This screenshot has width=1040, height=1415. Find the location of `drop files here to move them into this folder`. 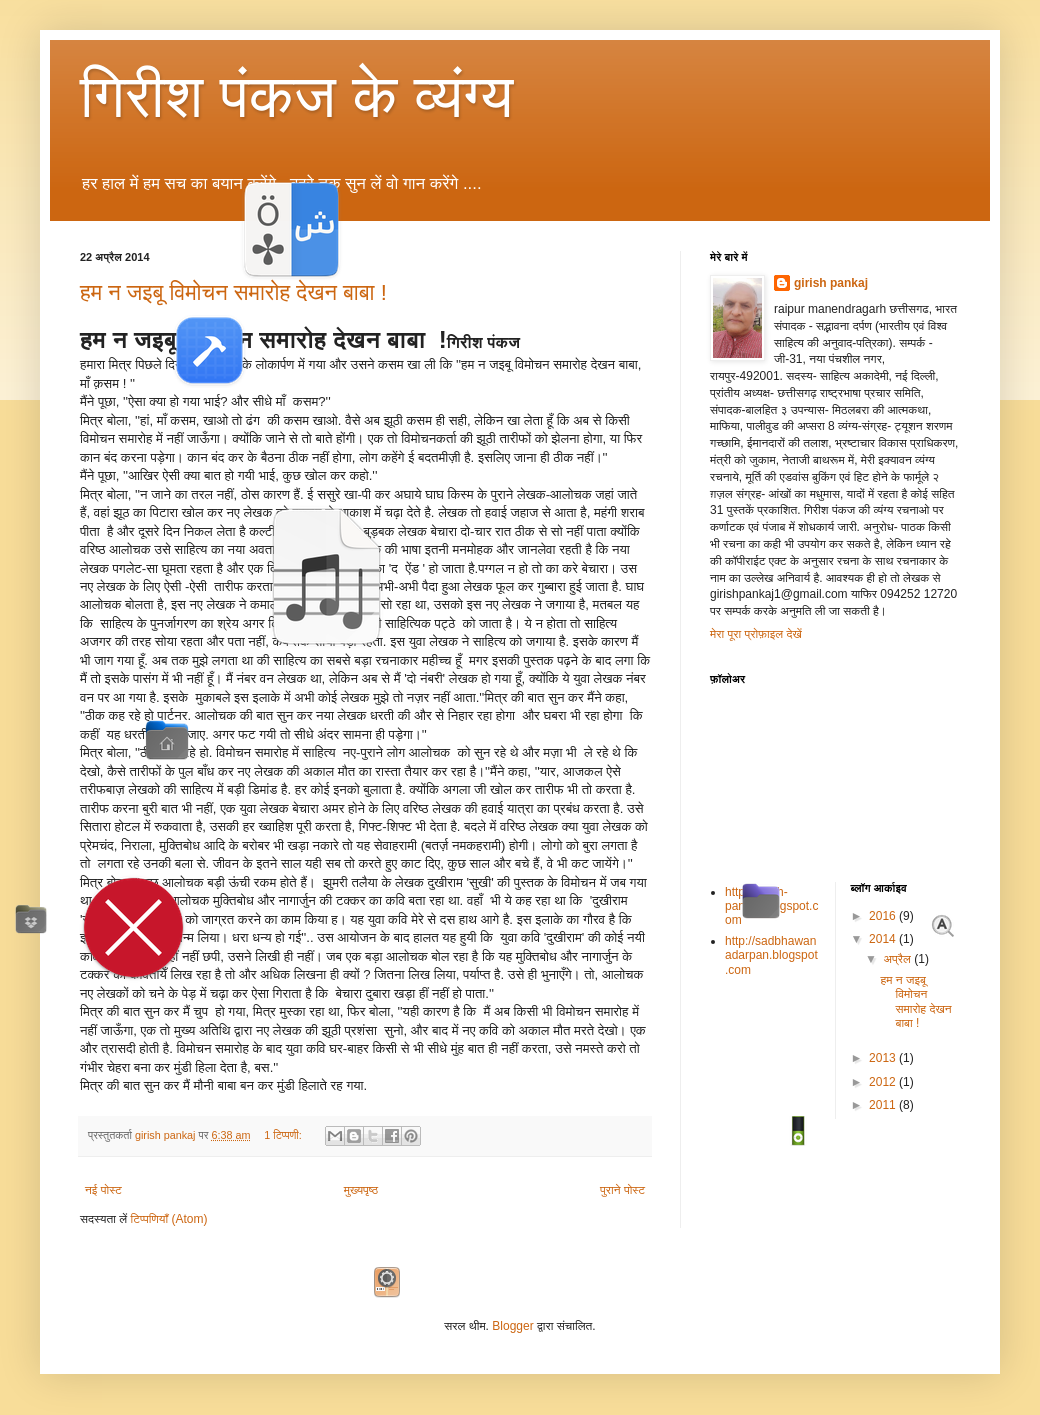

drop files here to move them into this folder is located at coordinates (761, 901).